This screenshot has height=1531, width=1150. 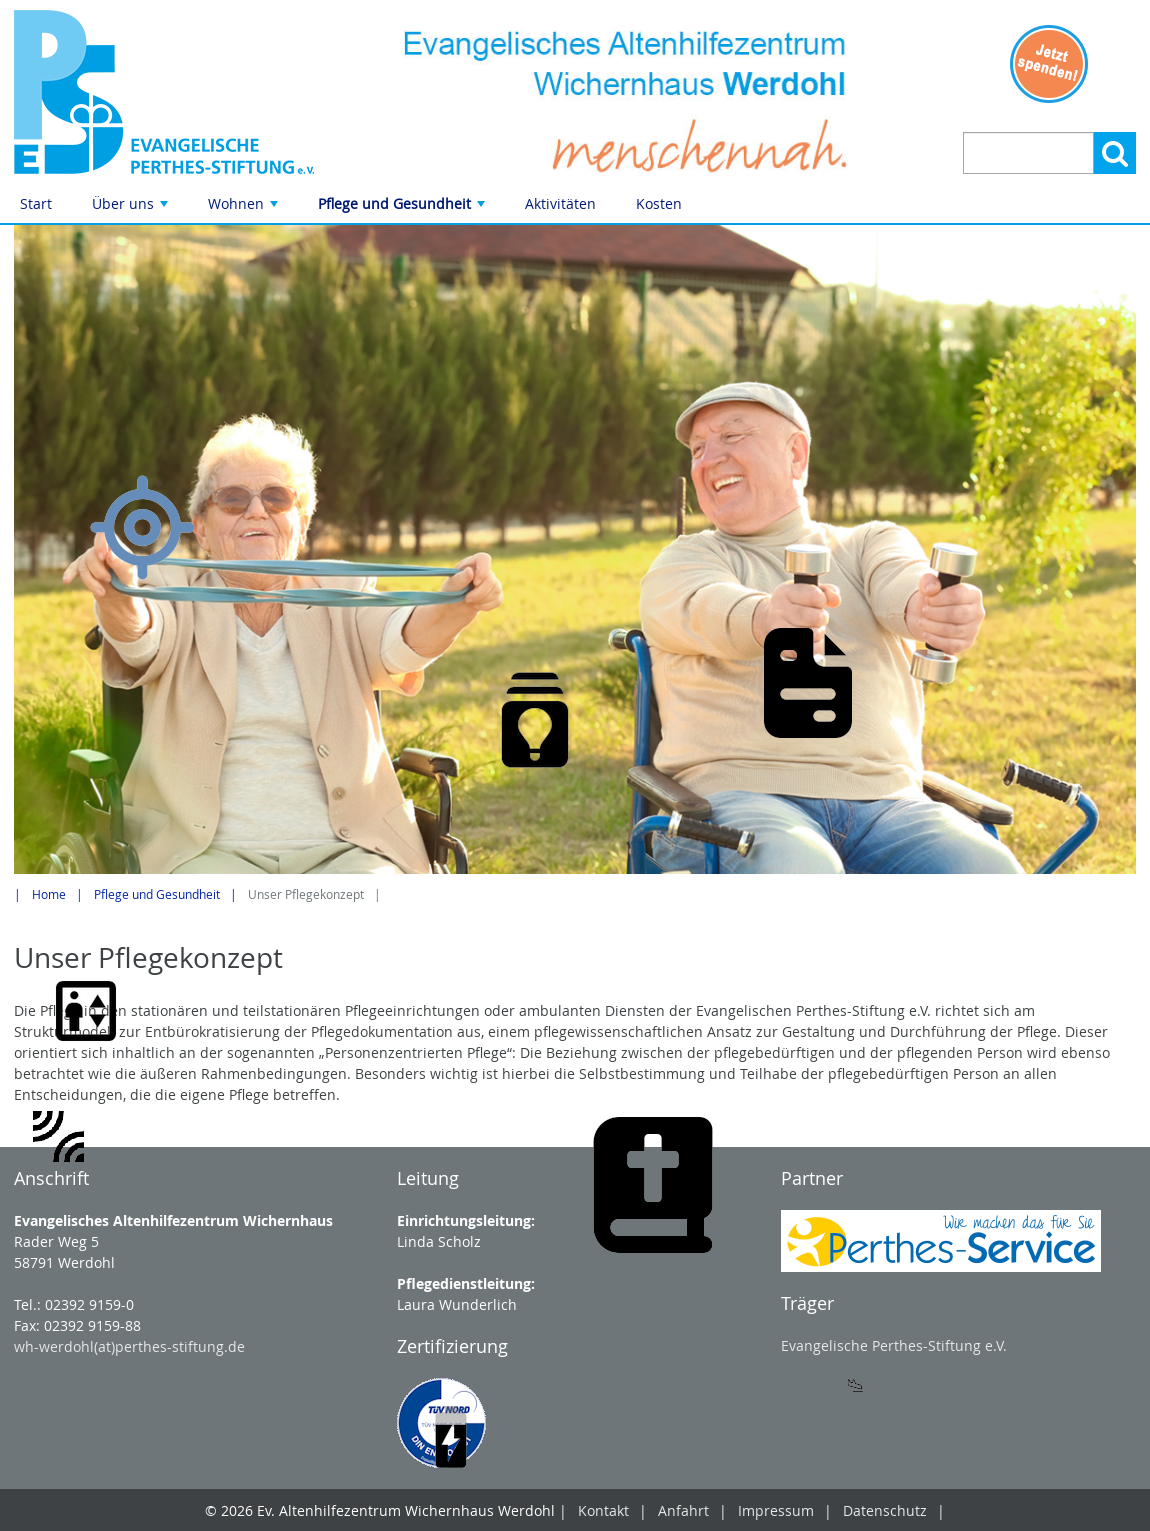 What do you see at coordinates (451, 1437) in the screenshot?
I see `battery charging at 90%` at bounding box center [451, 1437].